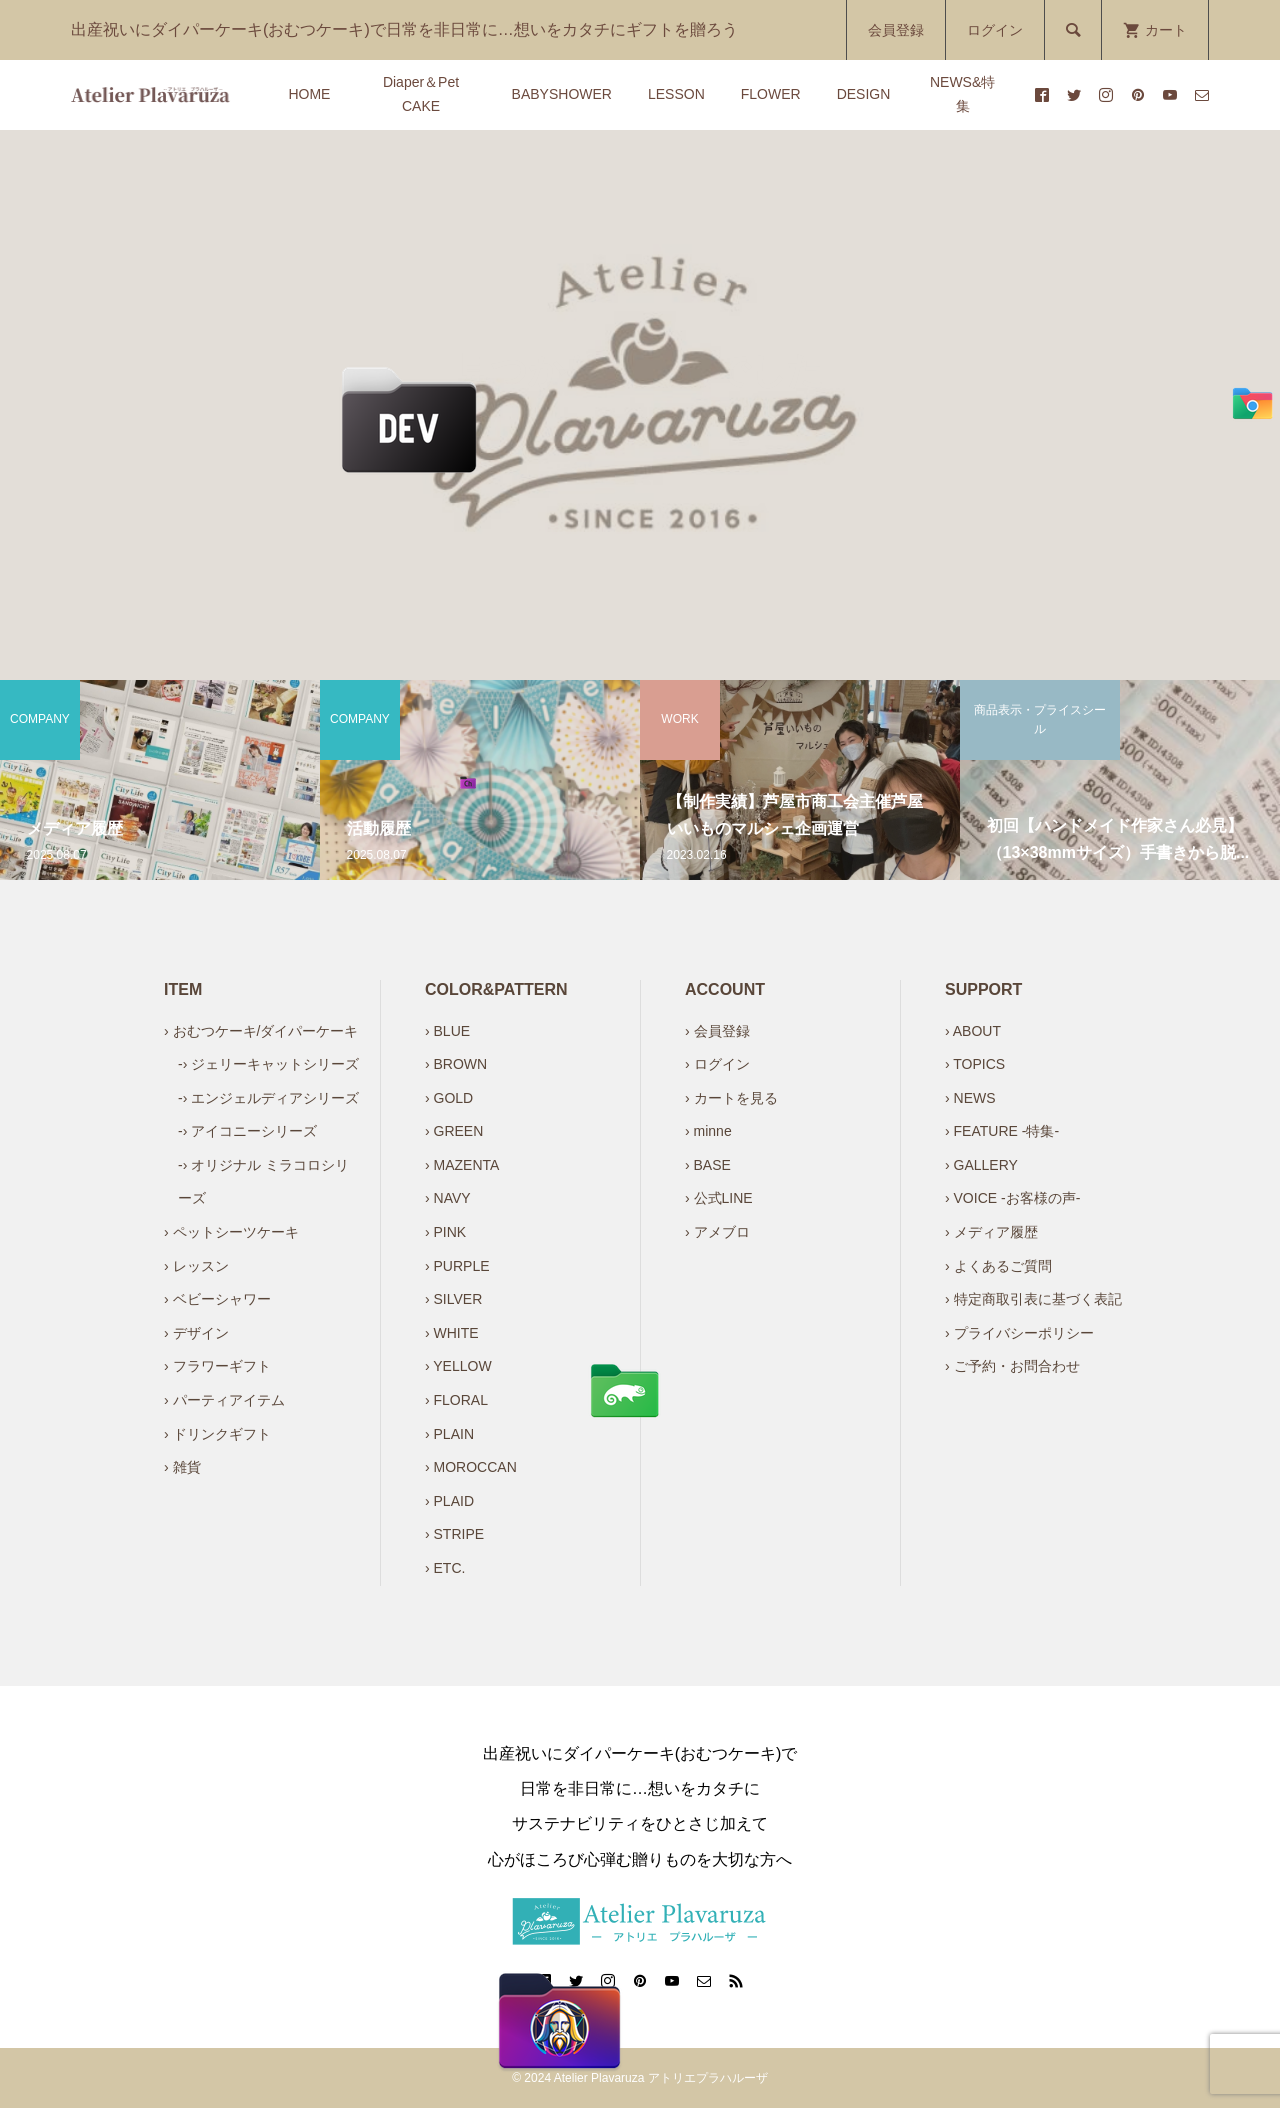  I want to click on folder containing dev.to related projects or resources, so click(408, 423).